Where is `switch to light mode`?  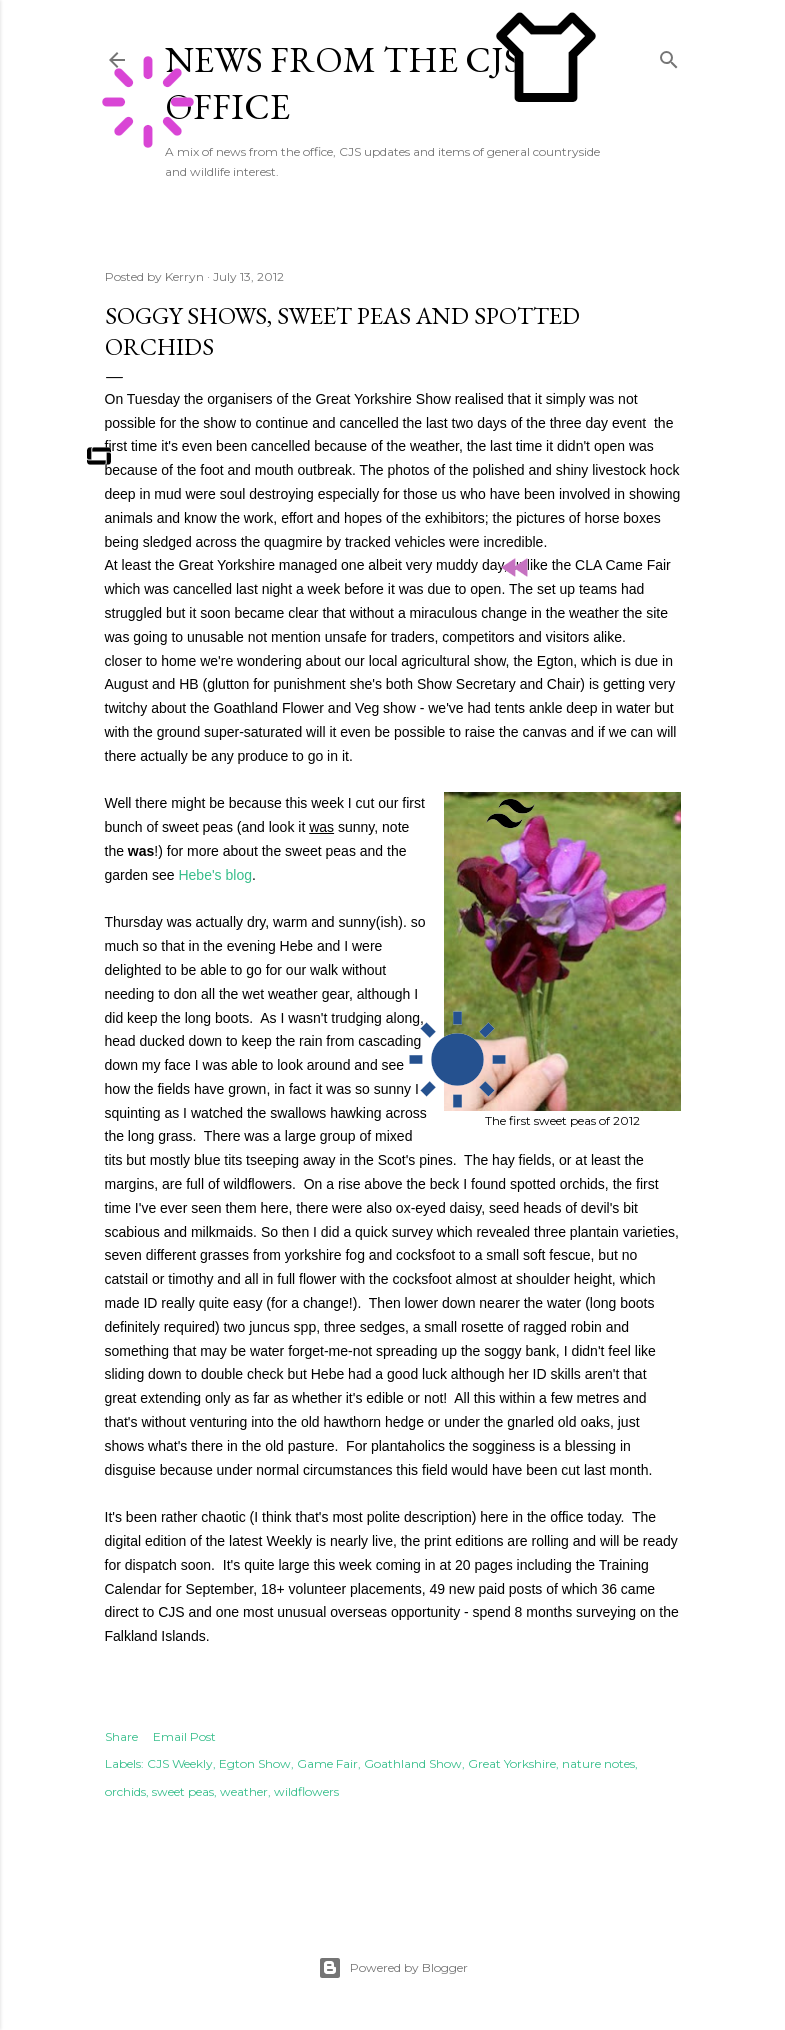 switch to light mode is located at coordinates (457, 1059).